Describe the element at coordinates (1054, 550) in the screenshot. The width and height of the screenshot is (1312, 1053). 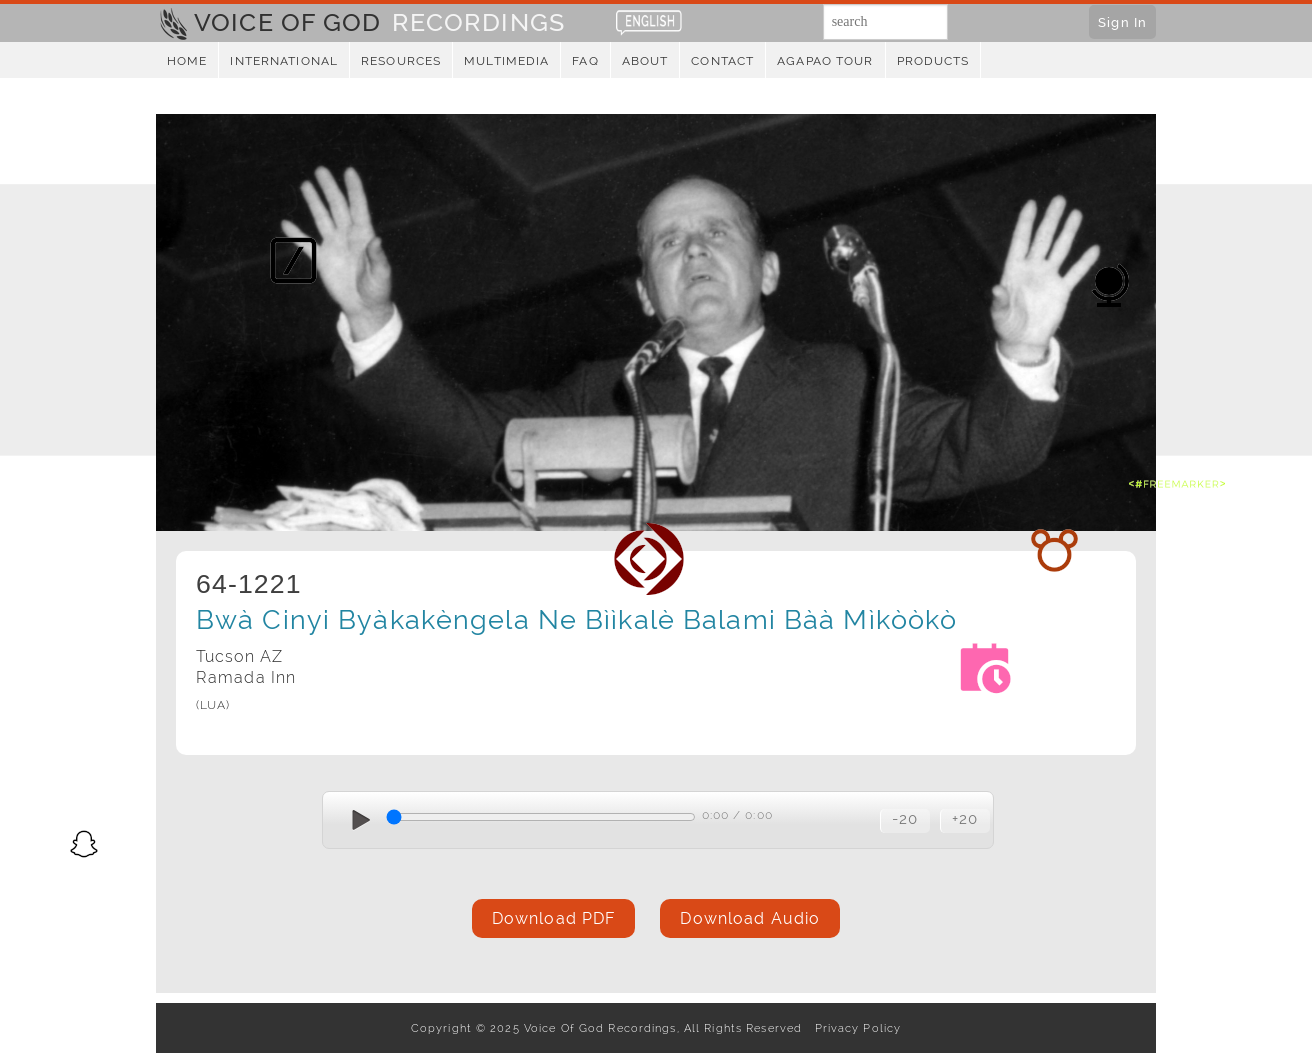
I see `access Disney account or profile` at that location.